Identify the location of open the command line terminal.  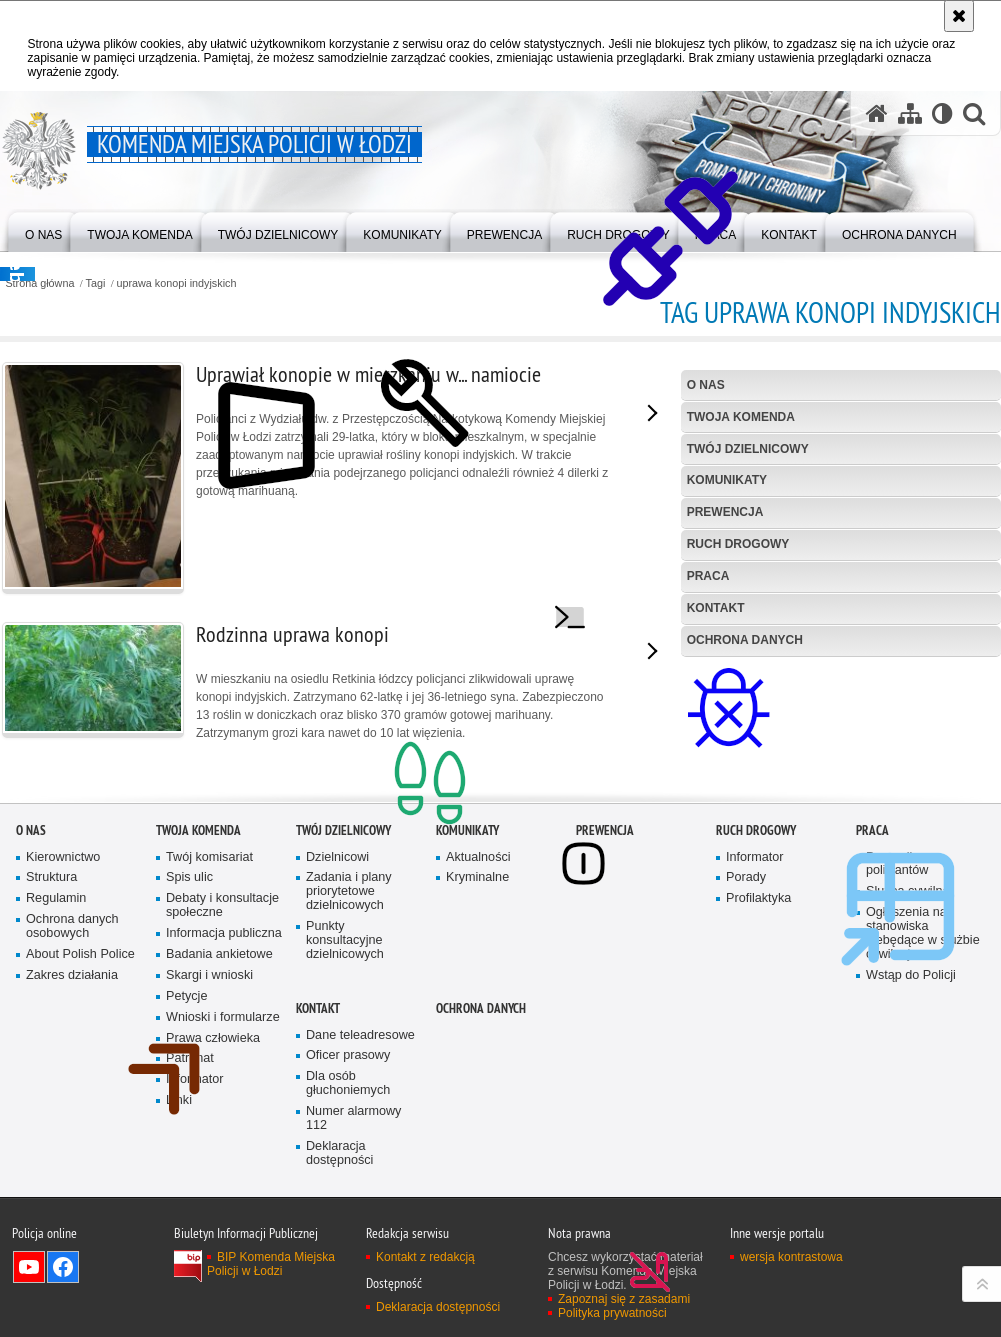
(570, 617).